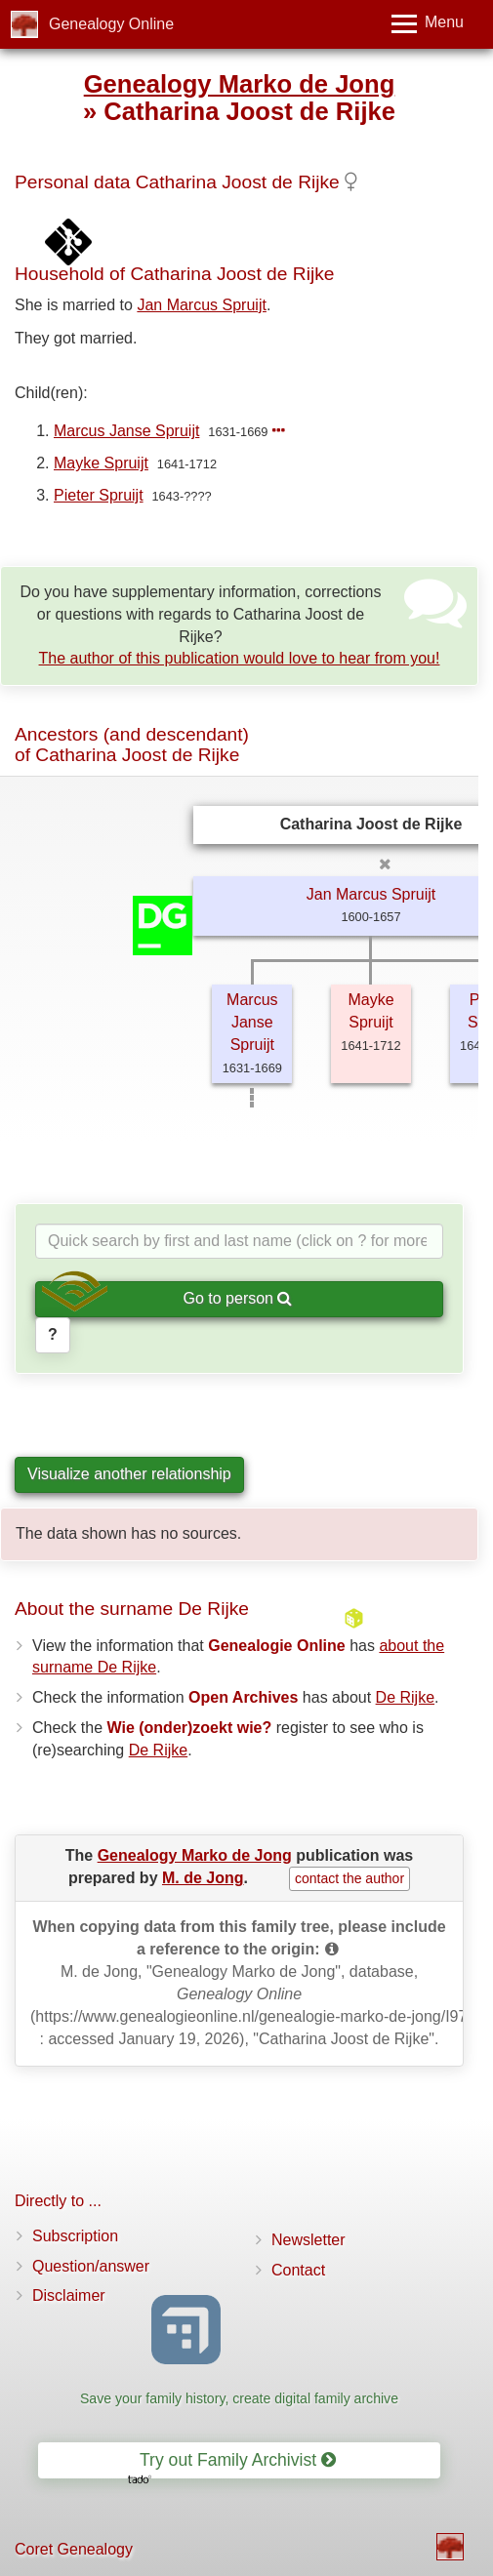 This screenshot has width=493, height=2576. Describe the element at coordinates (185, 2329) in the screenshot. I see `open the Hotels.com app` at that location.